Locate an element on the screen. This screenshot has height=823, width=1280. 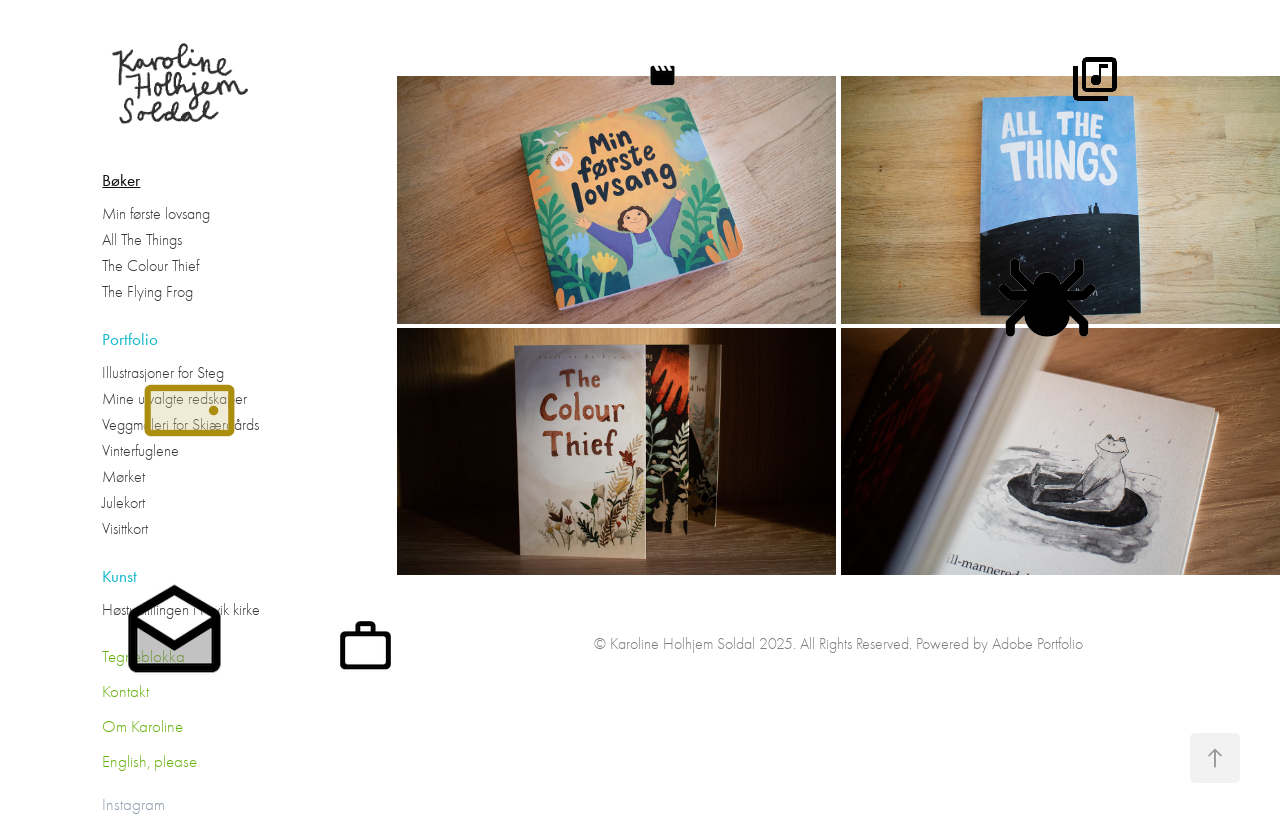
access your music library is located at coordinates (1095, 79).